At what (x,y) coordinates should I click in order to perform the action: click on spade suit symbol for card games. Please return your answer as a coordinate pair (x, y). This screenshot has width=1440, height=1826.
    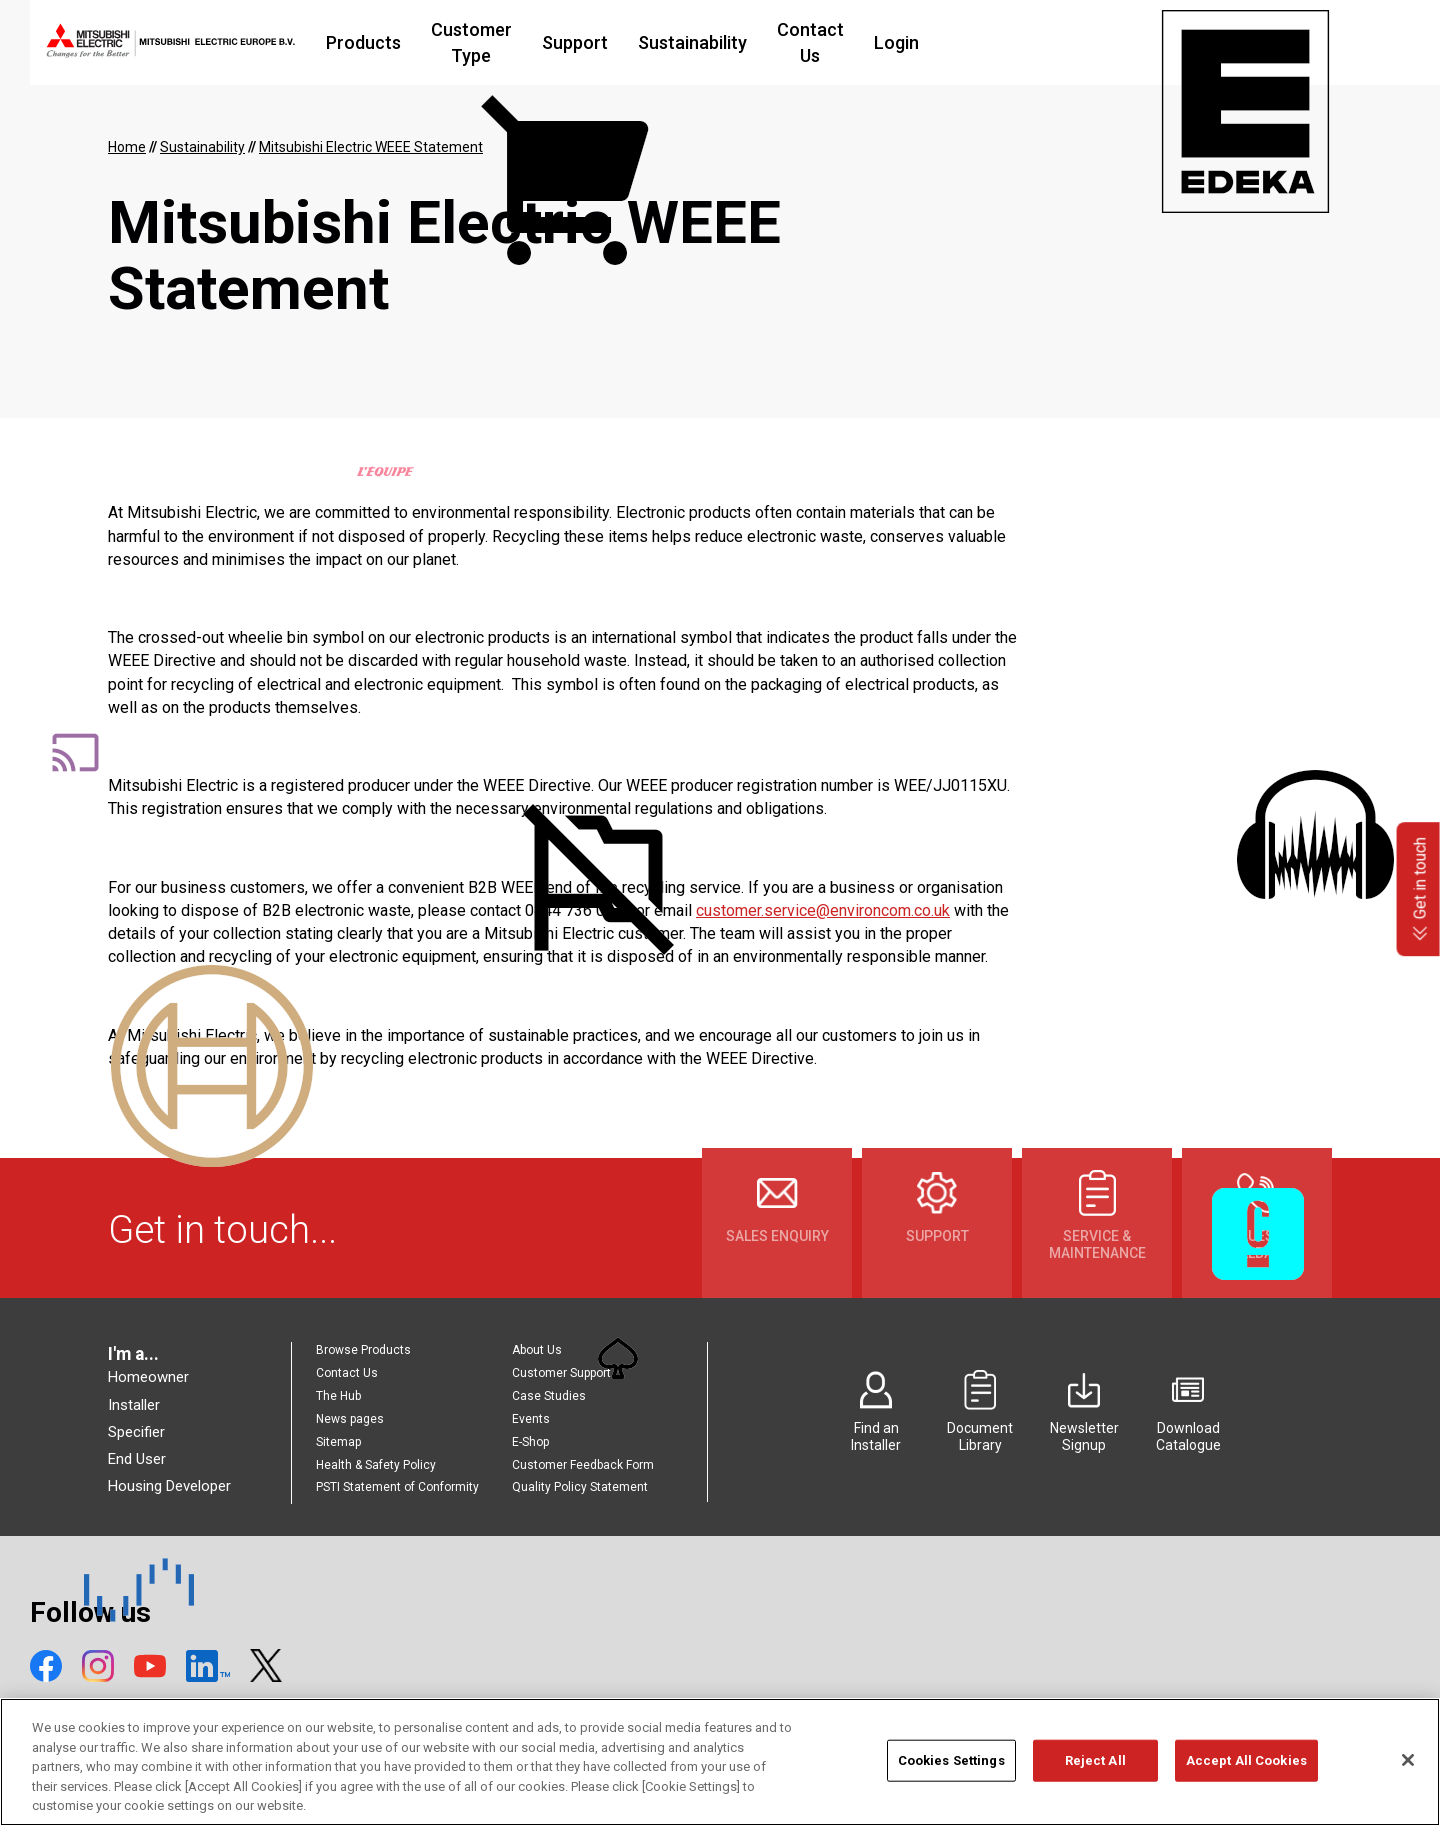
    Looking at the image, I should click on (618, 1359).